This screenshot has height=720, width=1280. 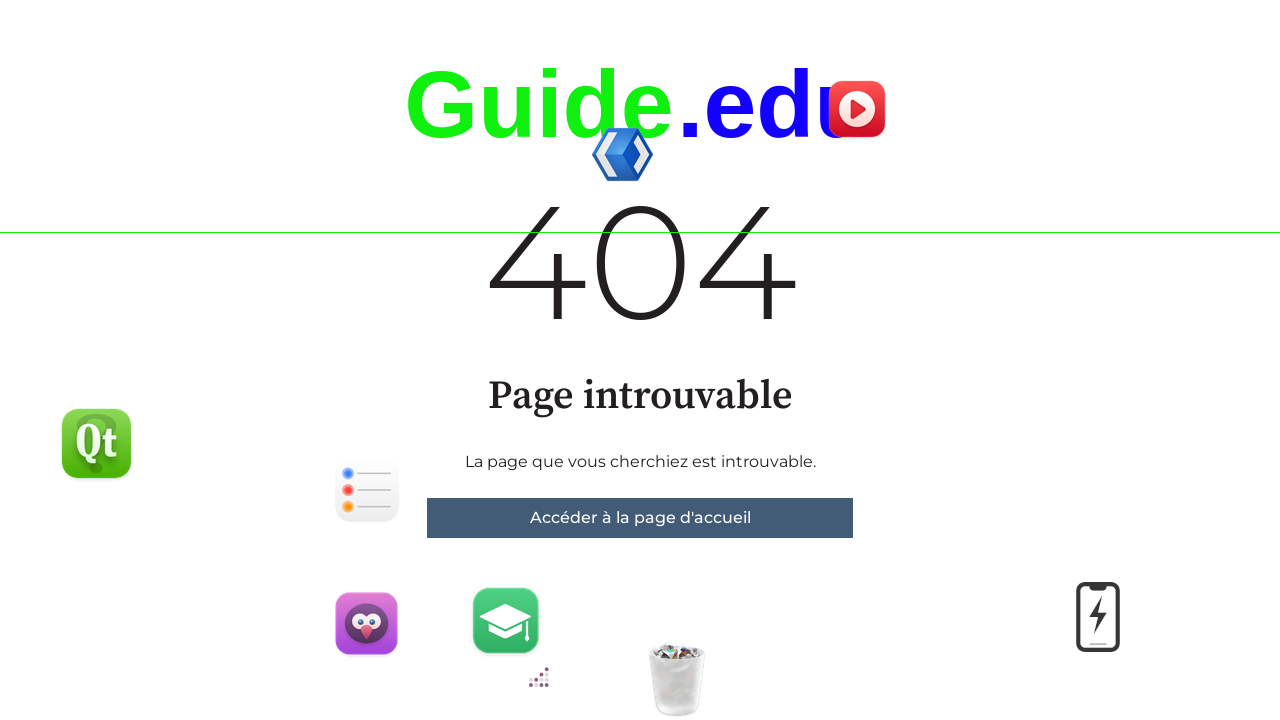 I want to click on launch four-in-a-row game, so click(x=539, y=676).